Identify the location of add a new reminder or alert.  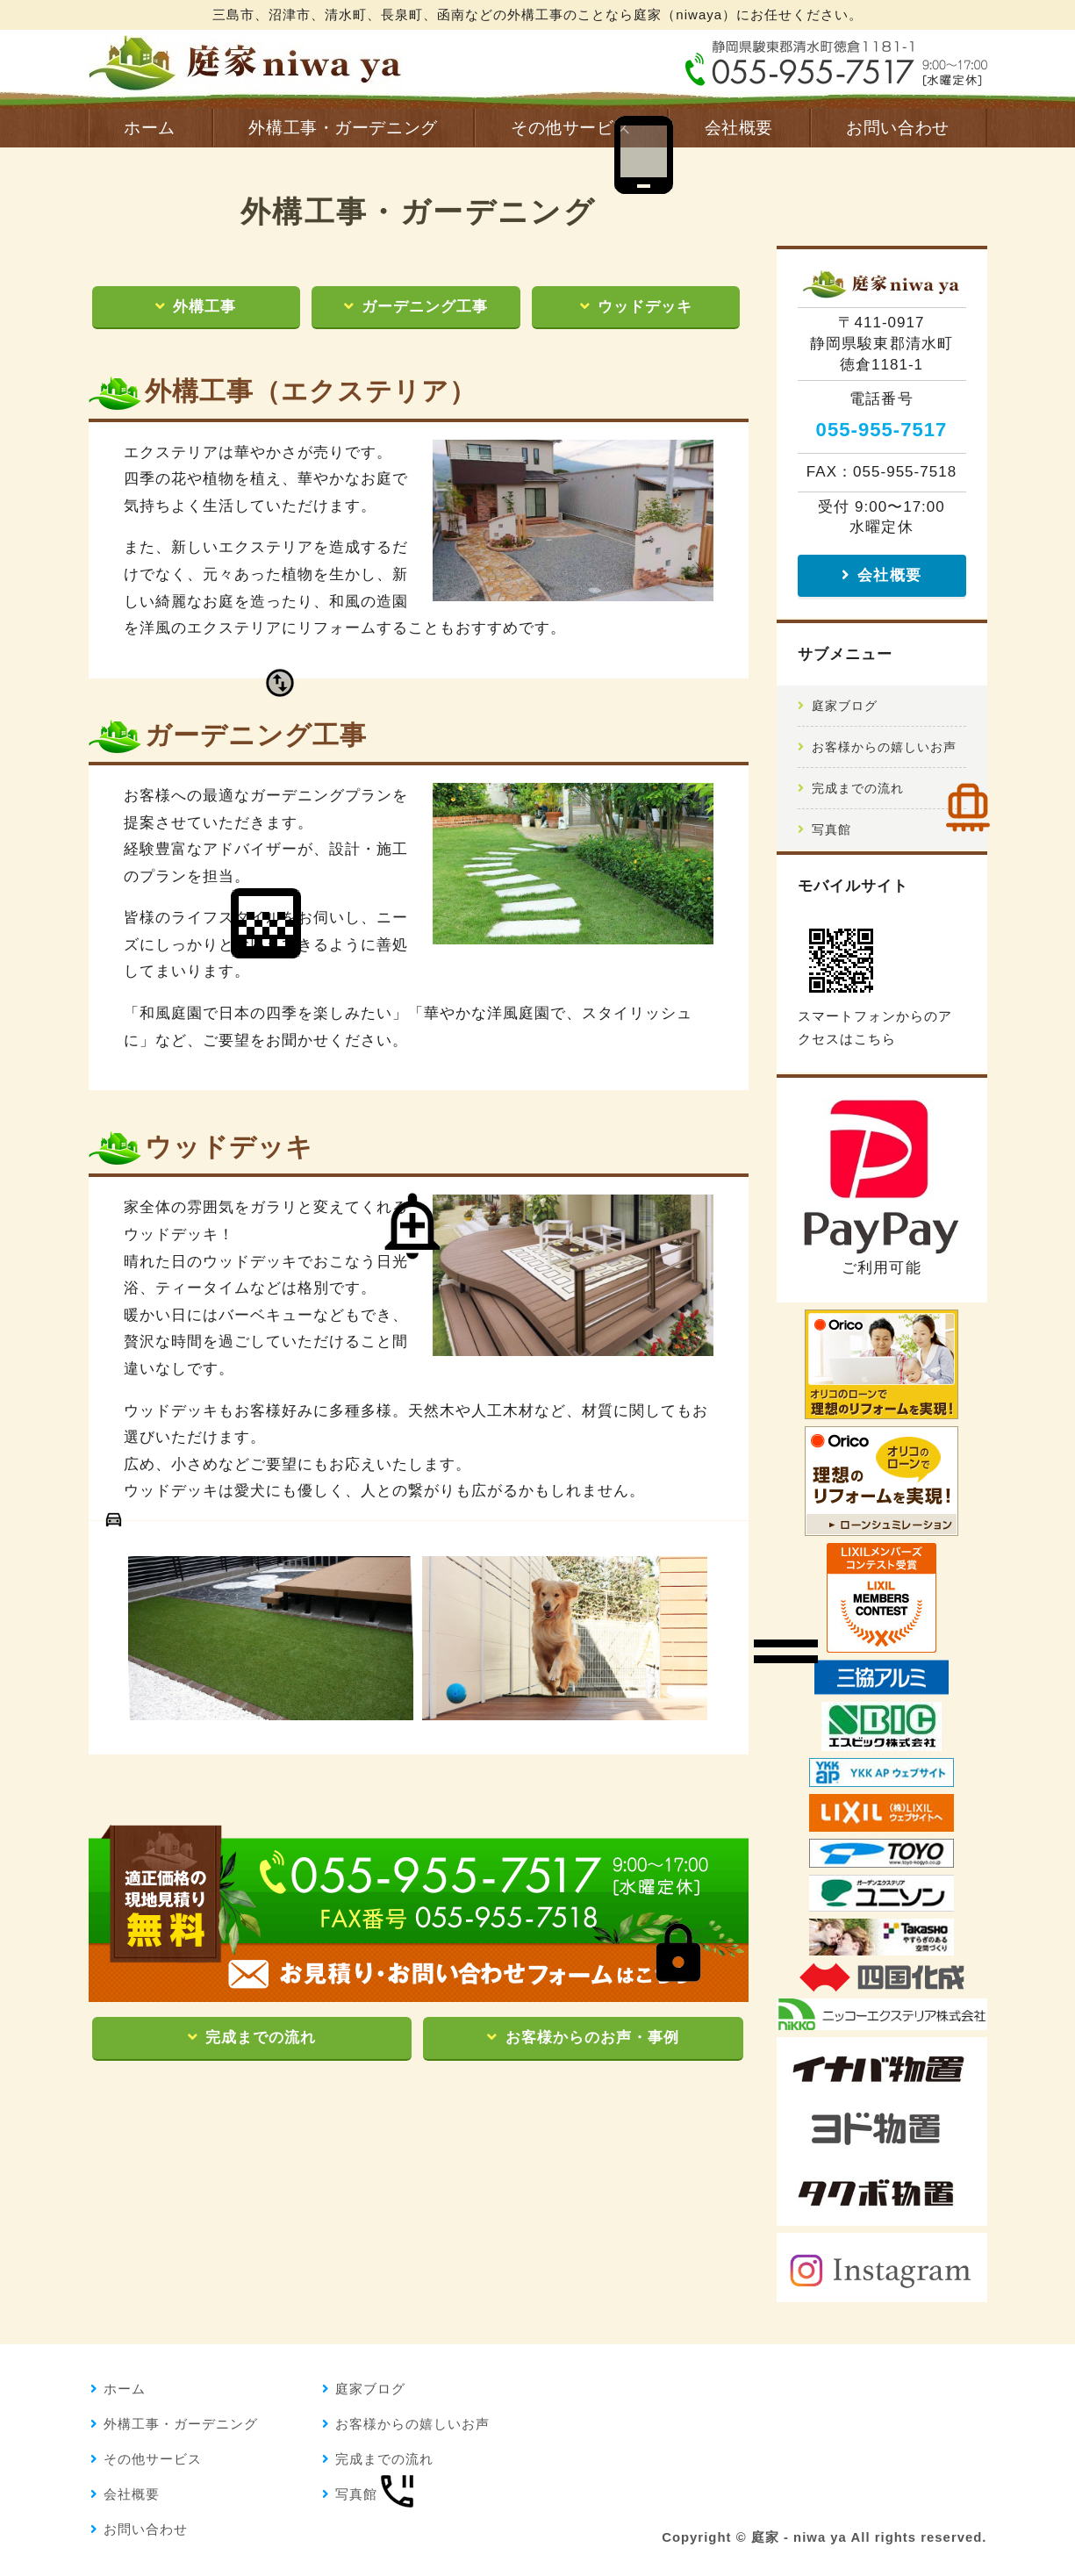
(412, 1225).